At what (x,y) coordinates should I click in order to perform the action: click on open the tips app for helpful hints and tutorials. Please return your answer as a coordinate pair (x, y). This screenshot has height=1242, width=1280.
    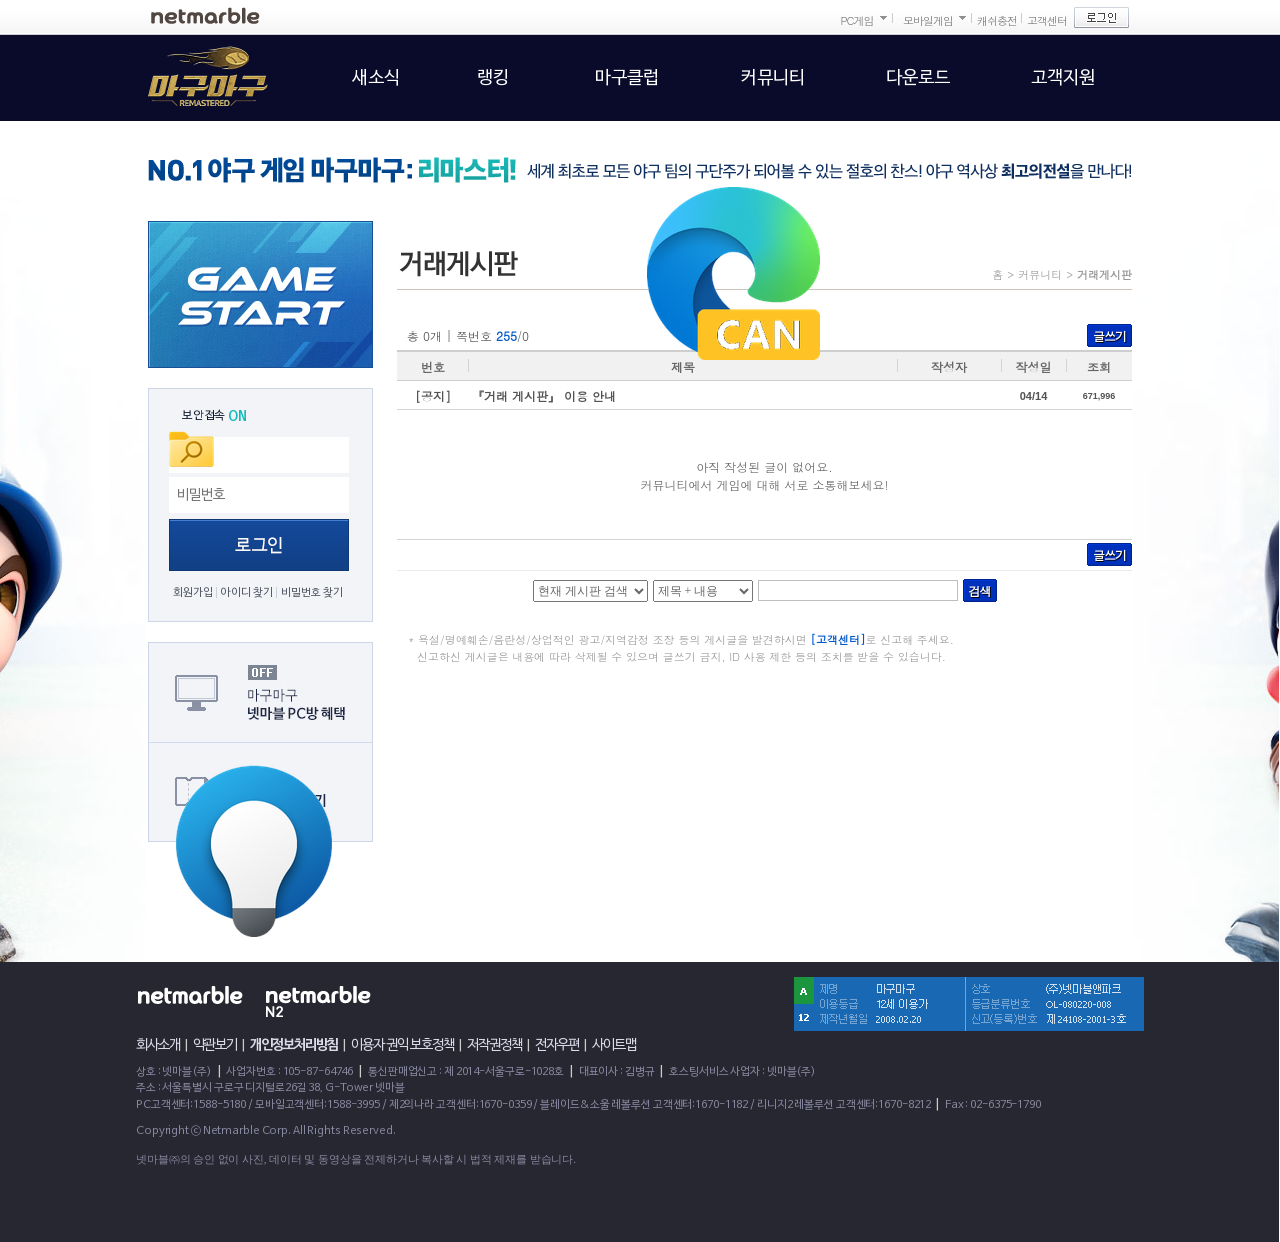
    Looking at the image, I should click on (254, 851).